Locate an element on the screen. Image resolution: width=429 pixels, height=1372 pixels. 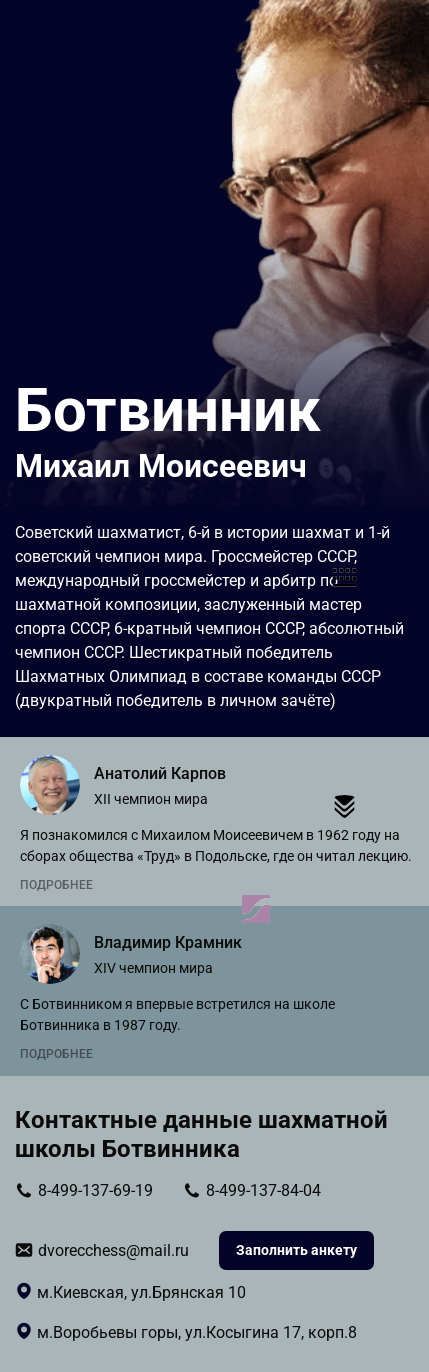
open statista website or app is located at coordinates (256, 909).